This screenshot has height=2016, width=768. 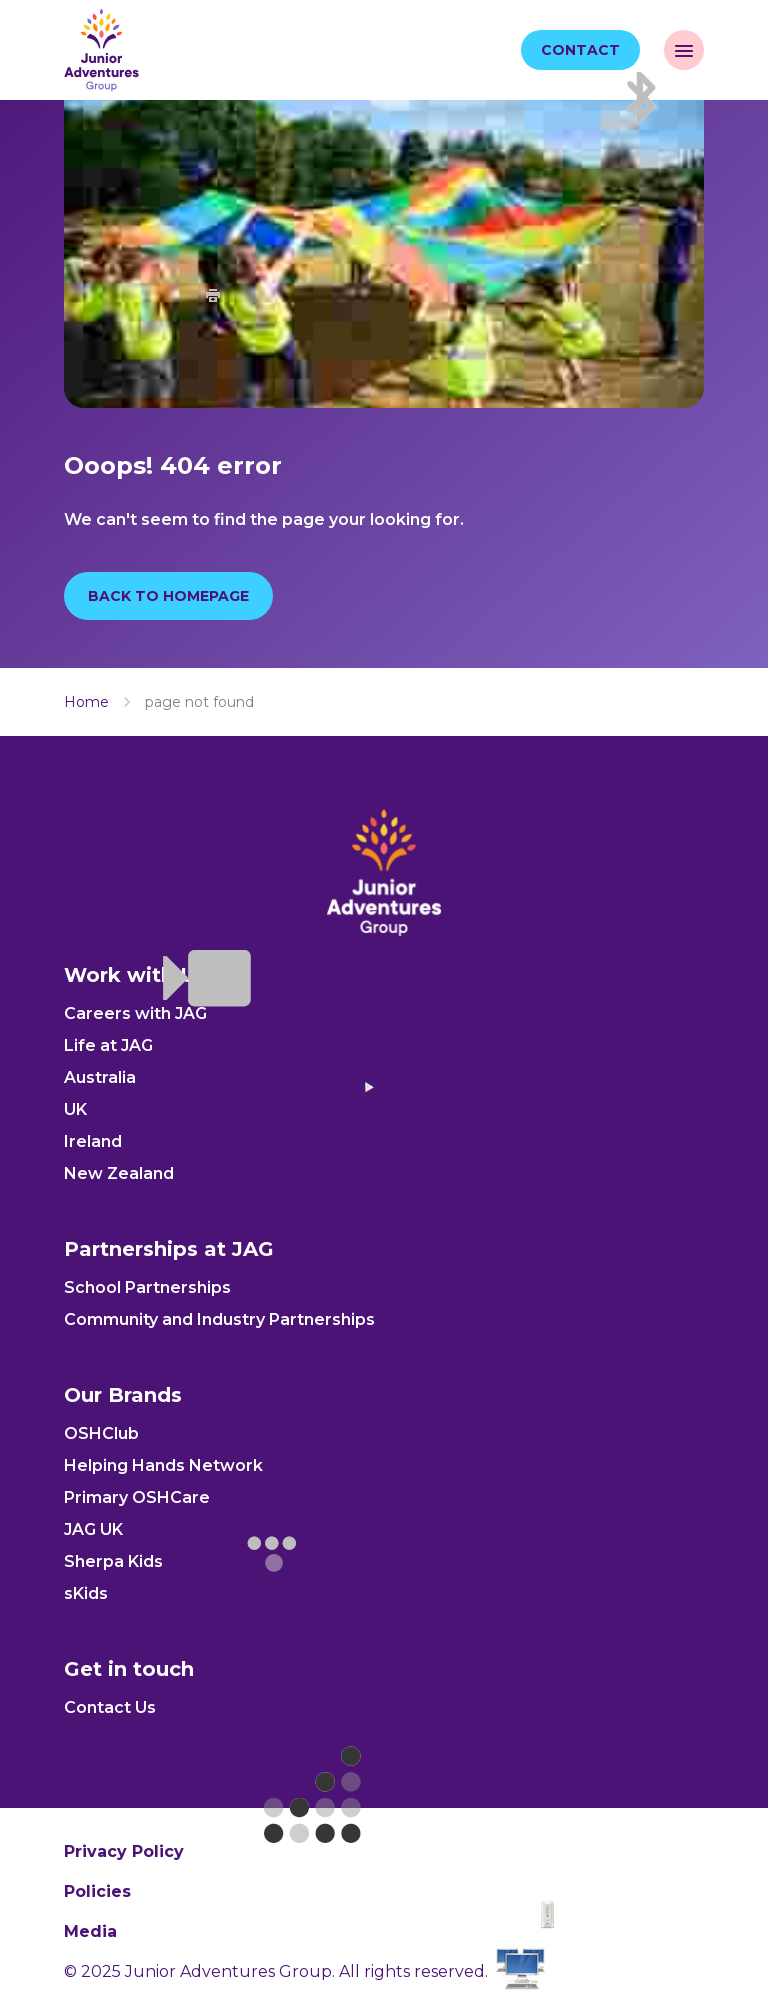 What do you see at coordinates (315, 1791) in the screenshot?
I see `launch four-in-a-row game` at bounding box center [315, 1791].